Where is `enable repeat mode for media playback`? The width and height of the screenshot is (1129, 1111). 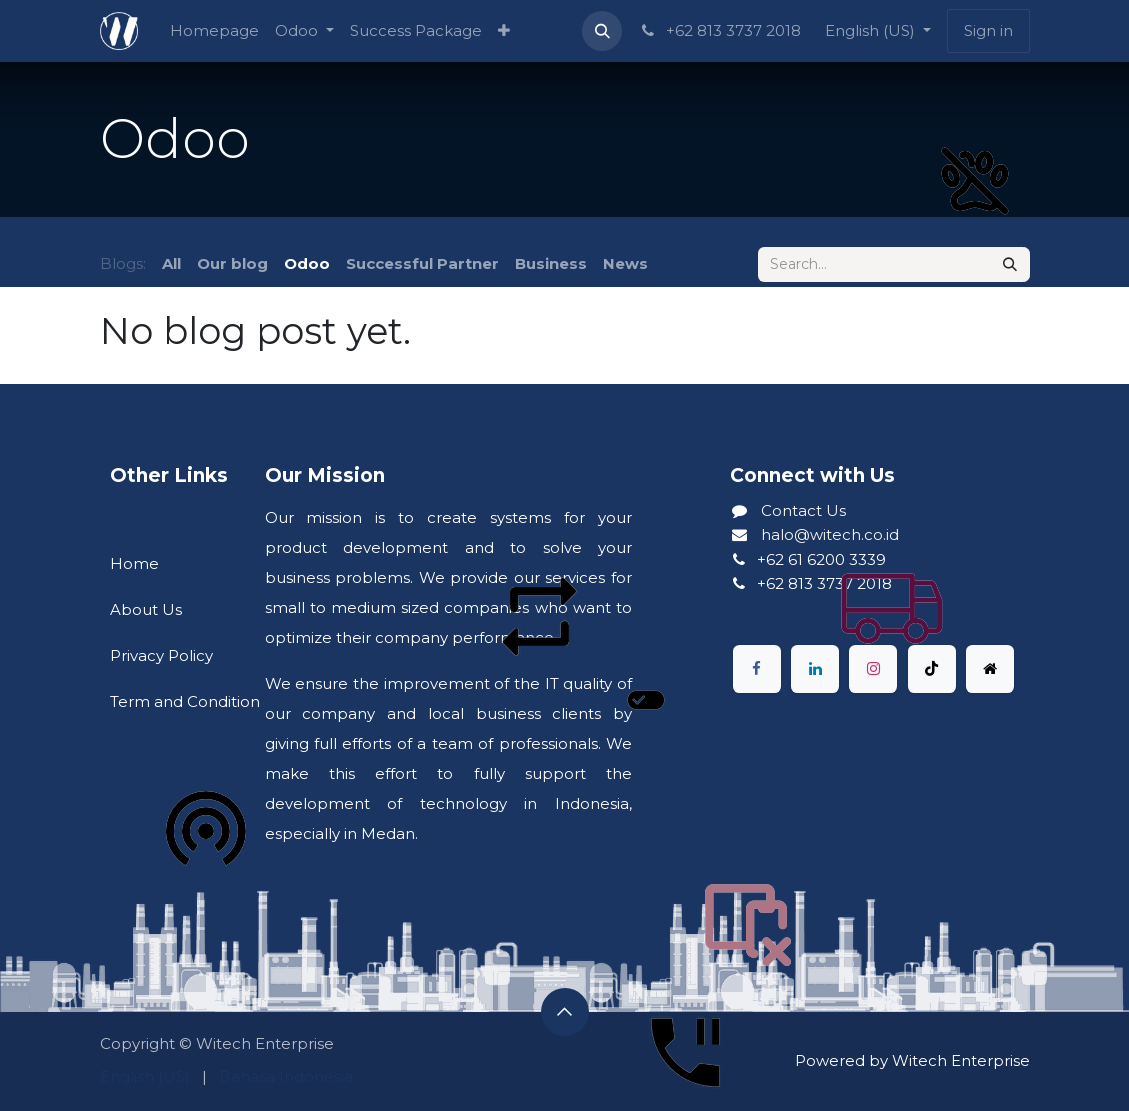
enable repeat mode for media playback is located at coordinates (539, 616).